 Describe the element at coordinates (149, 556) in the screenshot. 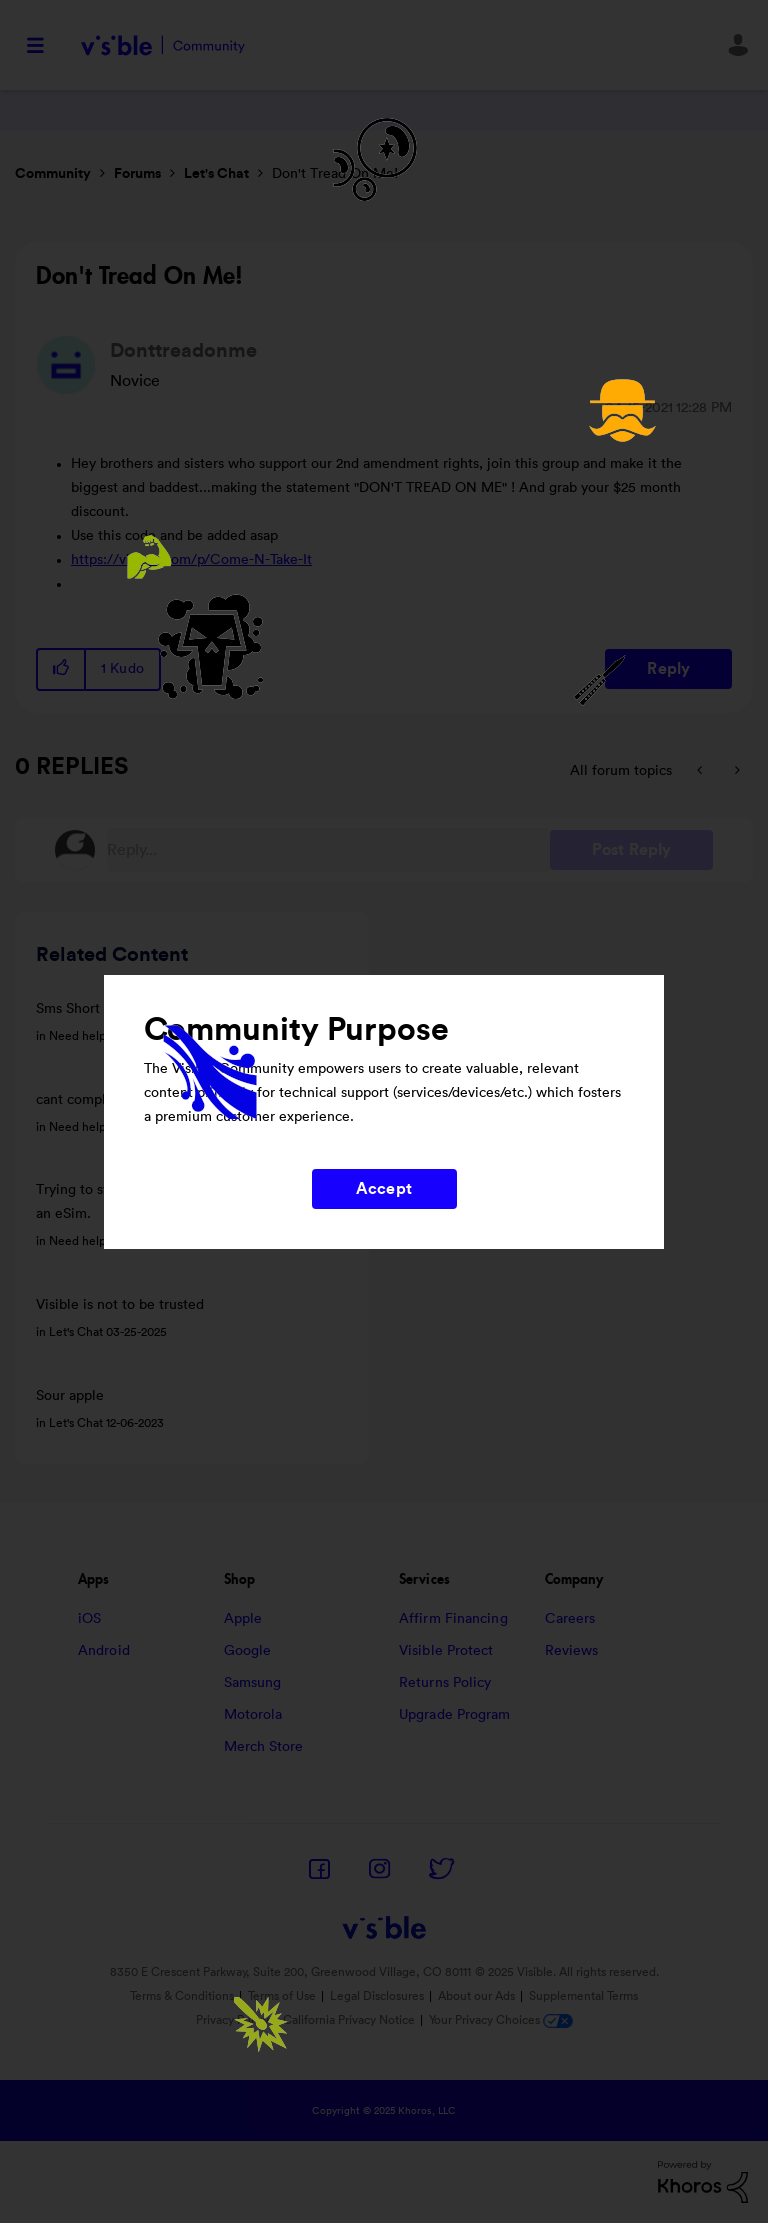

I see `view strength or fitness stats` at that location.